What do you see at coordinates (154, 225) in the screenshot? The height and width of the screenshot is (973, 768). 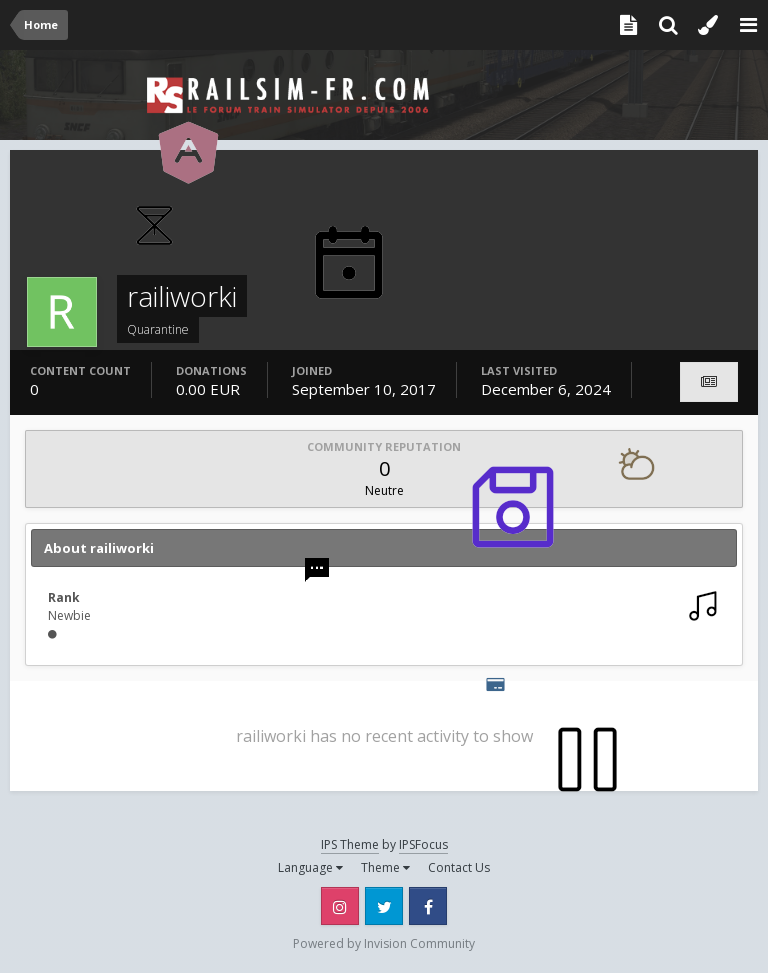 I see `indicates a process is in progress` at bounding box center [154, 225].